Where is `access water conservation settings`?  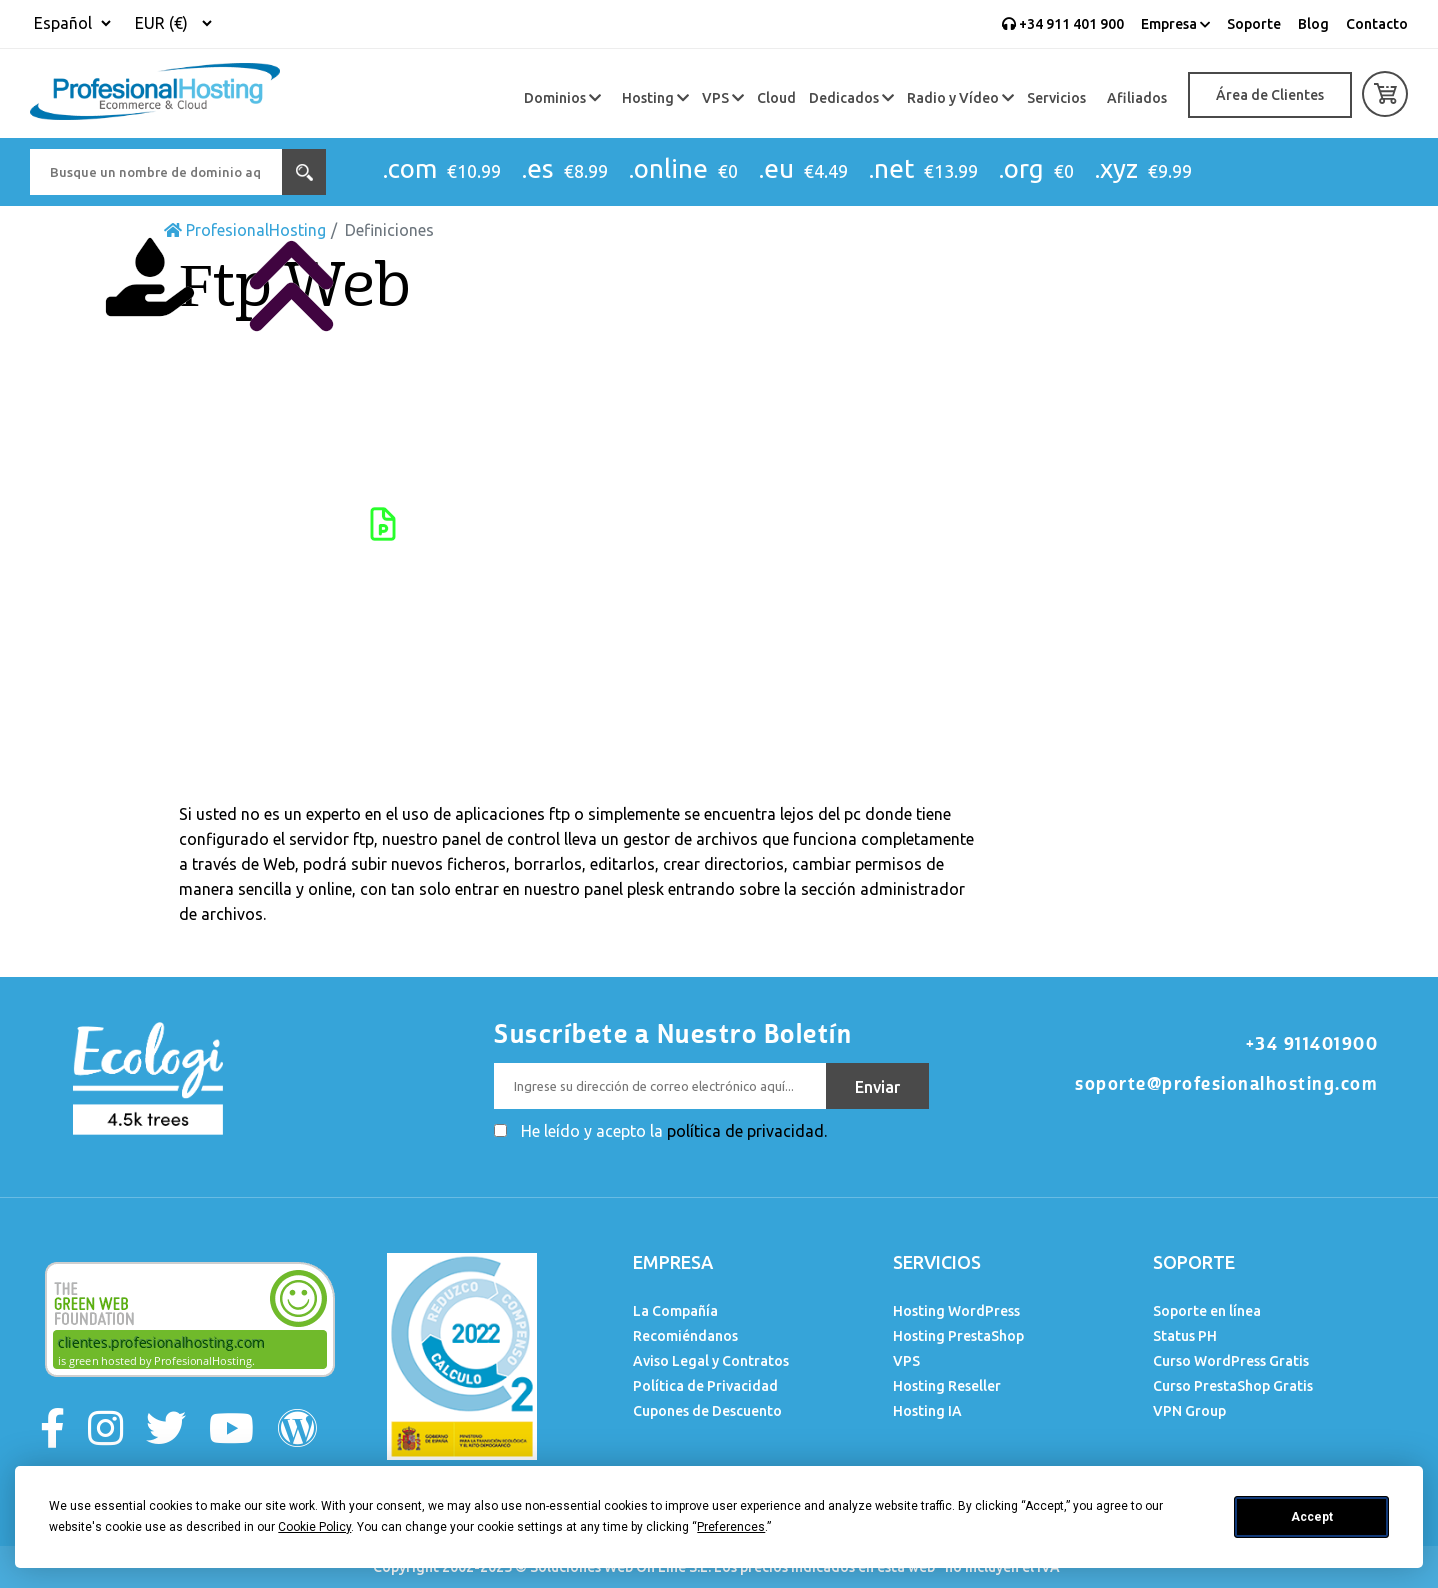
access water conservation settings is located at coordinates (150, 277).